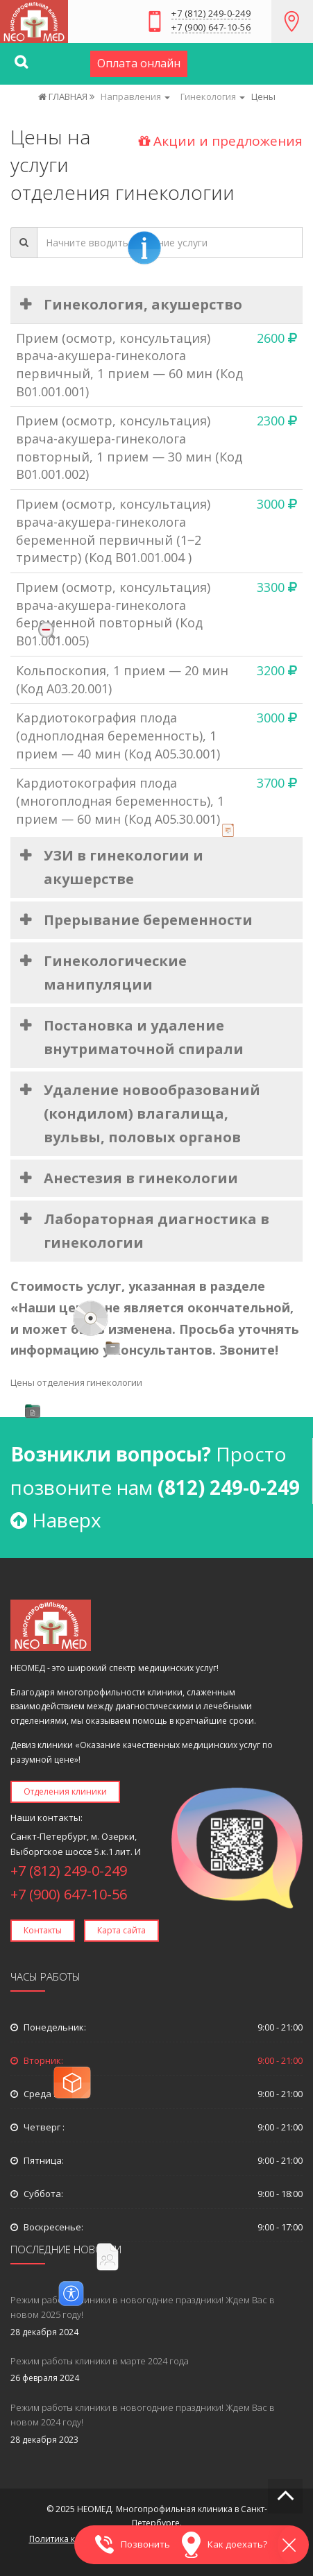  Describe the element at coordinates (33, 1411) in the screenshot. I see `open your documents folder` at that location.